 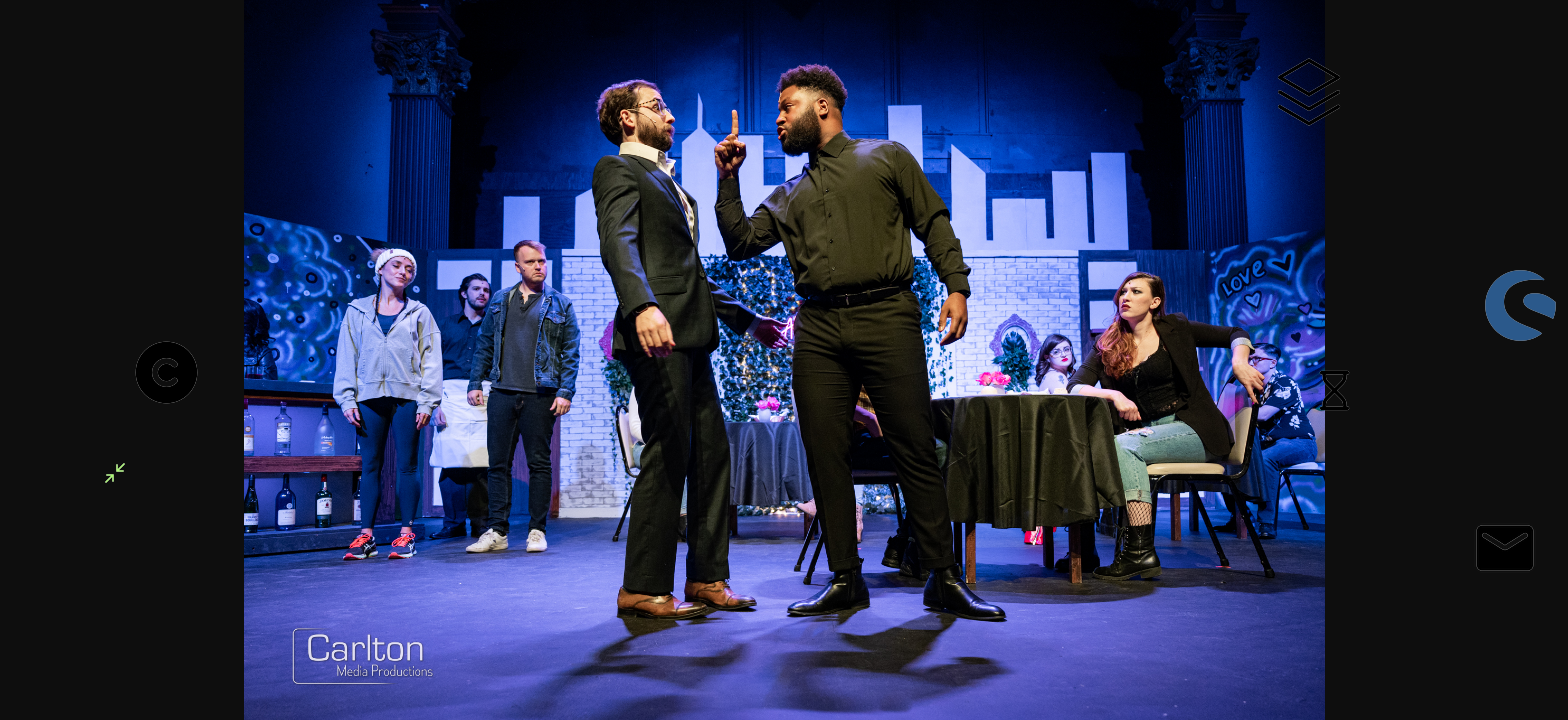 What do you see at coordinates (1334, 390) in the screenshot?
I see `indicates loading or processing in progress` at bounding box center [1334, 390].